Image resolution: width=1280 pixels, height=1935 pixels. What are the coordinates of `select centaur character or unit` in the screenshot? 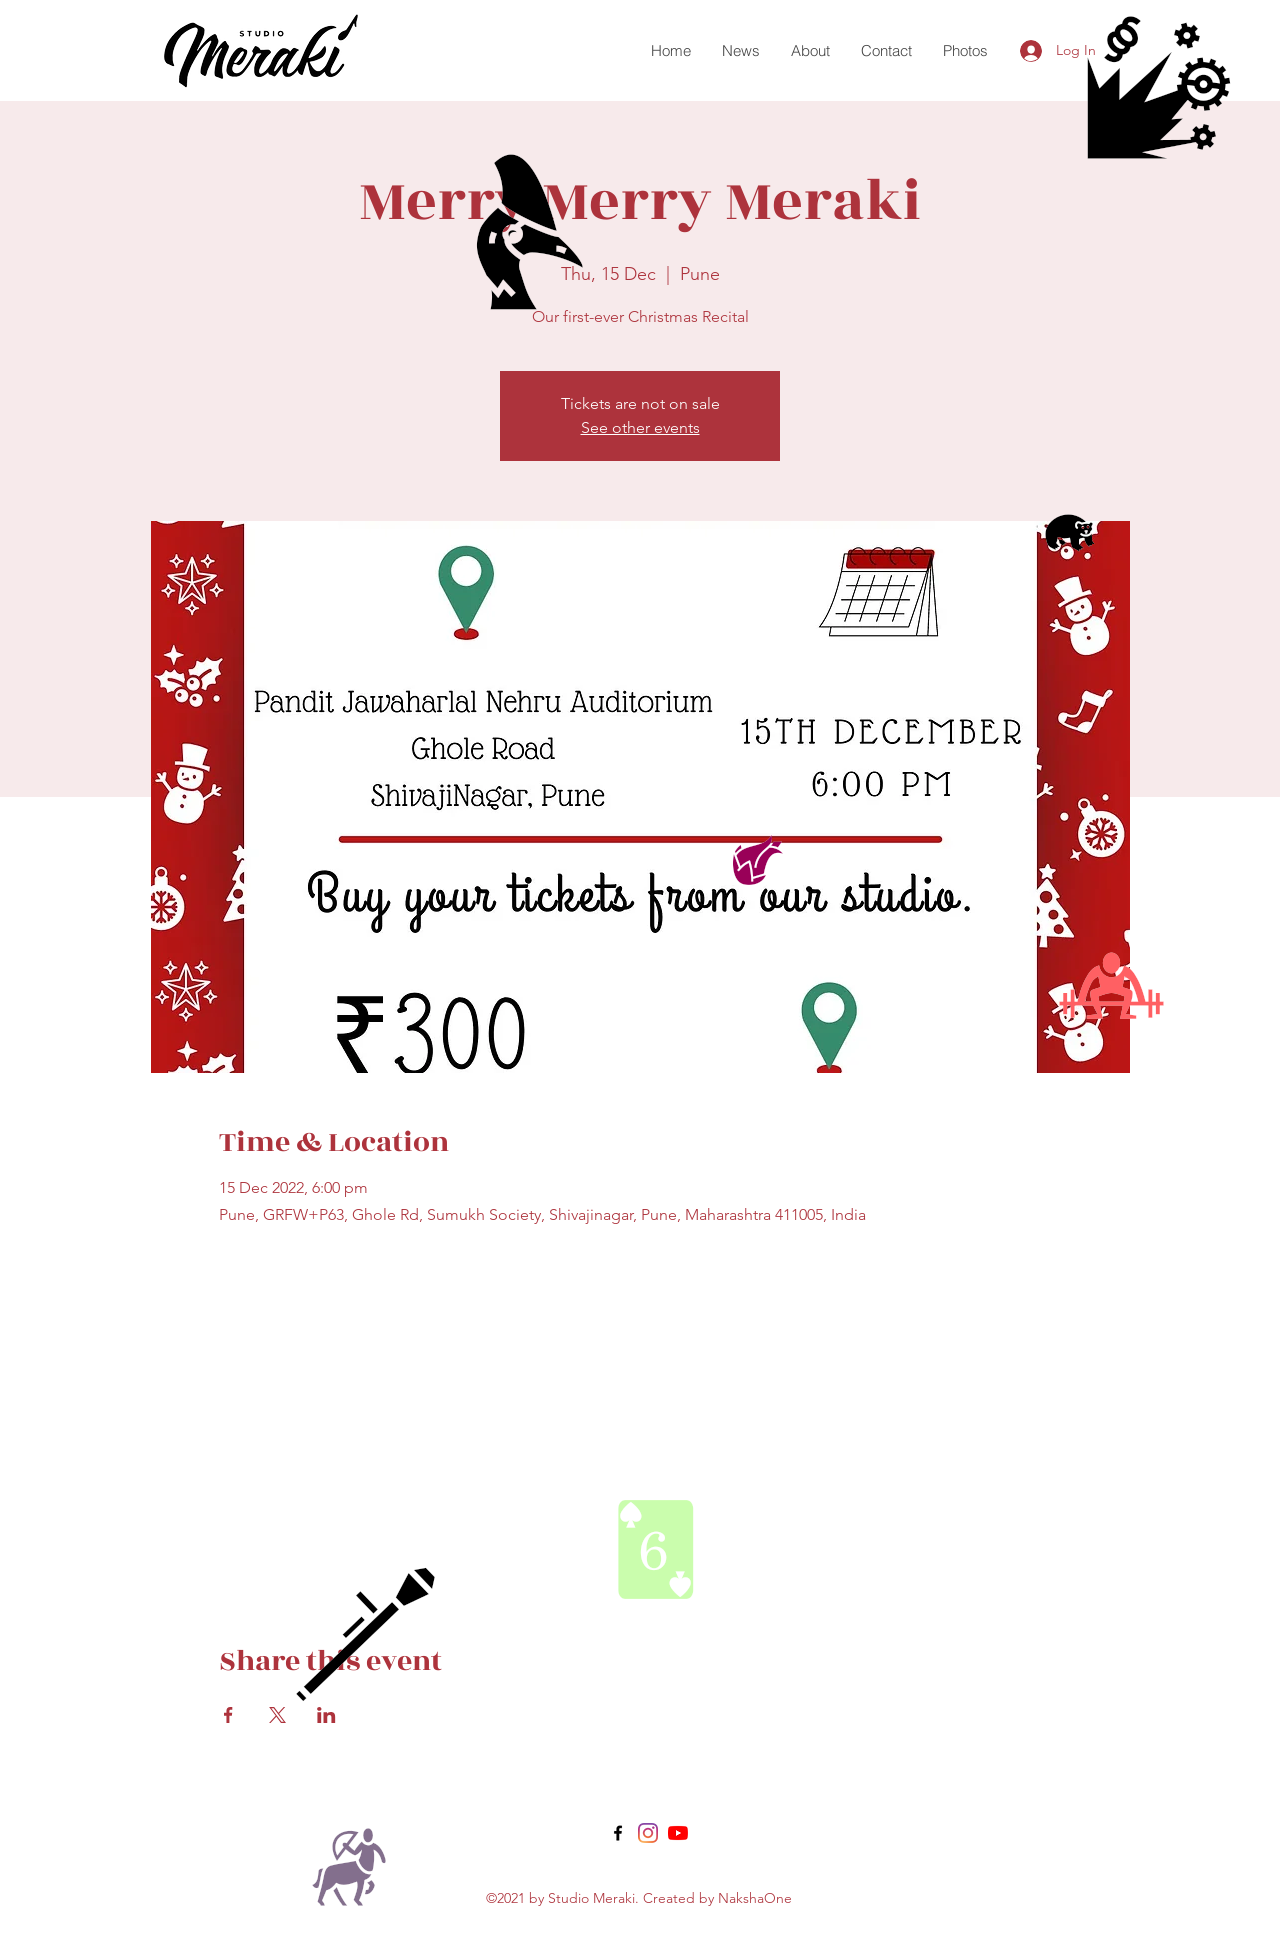 It's located at (349, 1867).